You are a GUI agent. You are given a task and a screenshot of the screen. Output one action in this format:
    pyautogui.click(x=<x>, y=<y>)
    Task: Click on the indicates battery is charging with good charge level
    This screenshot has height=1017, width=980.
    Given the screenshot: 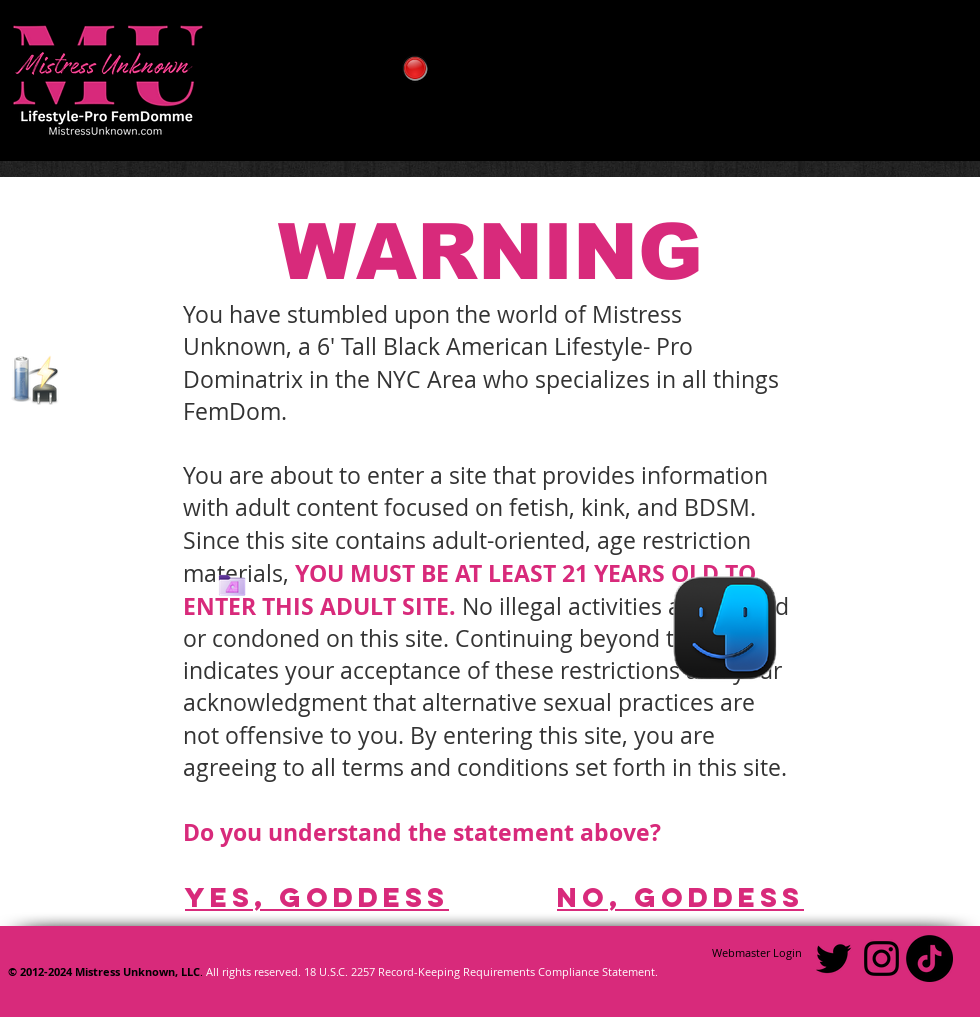 What is the action you would take?
    pyautogui.click(x=33, y=379)
    